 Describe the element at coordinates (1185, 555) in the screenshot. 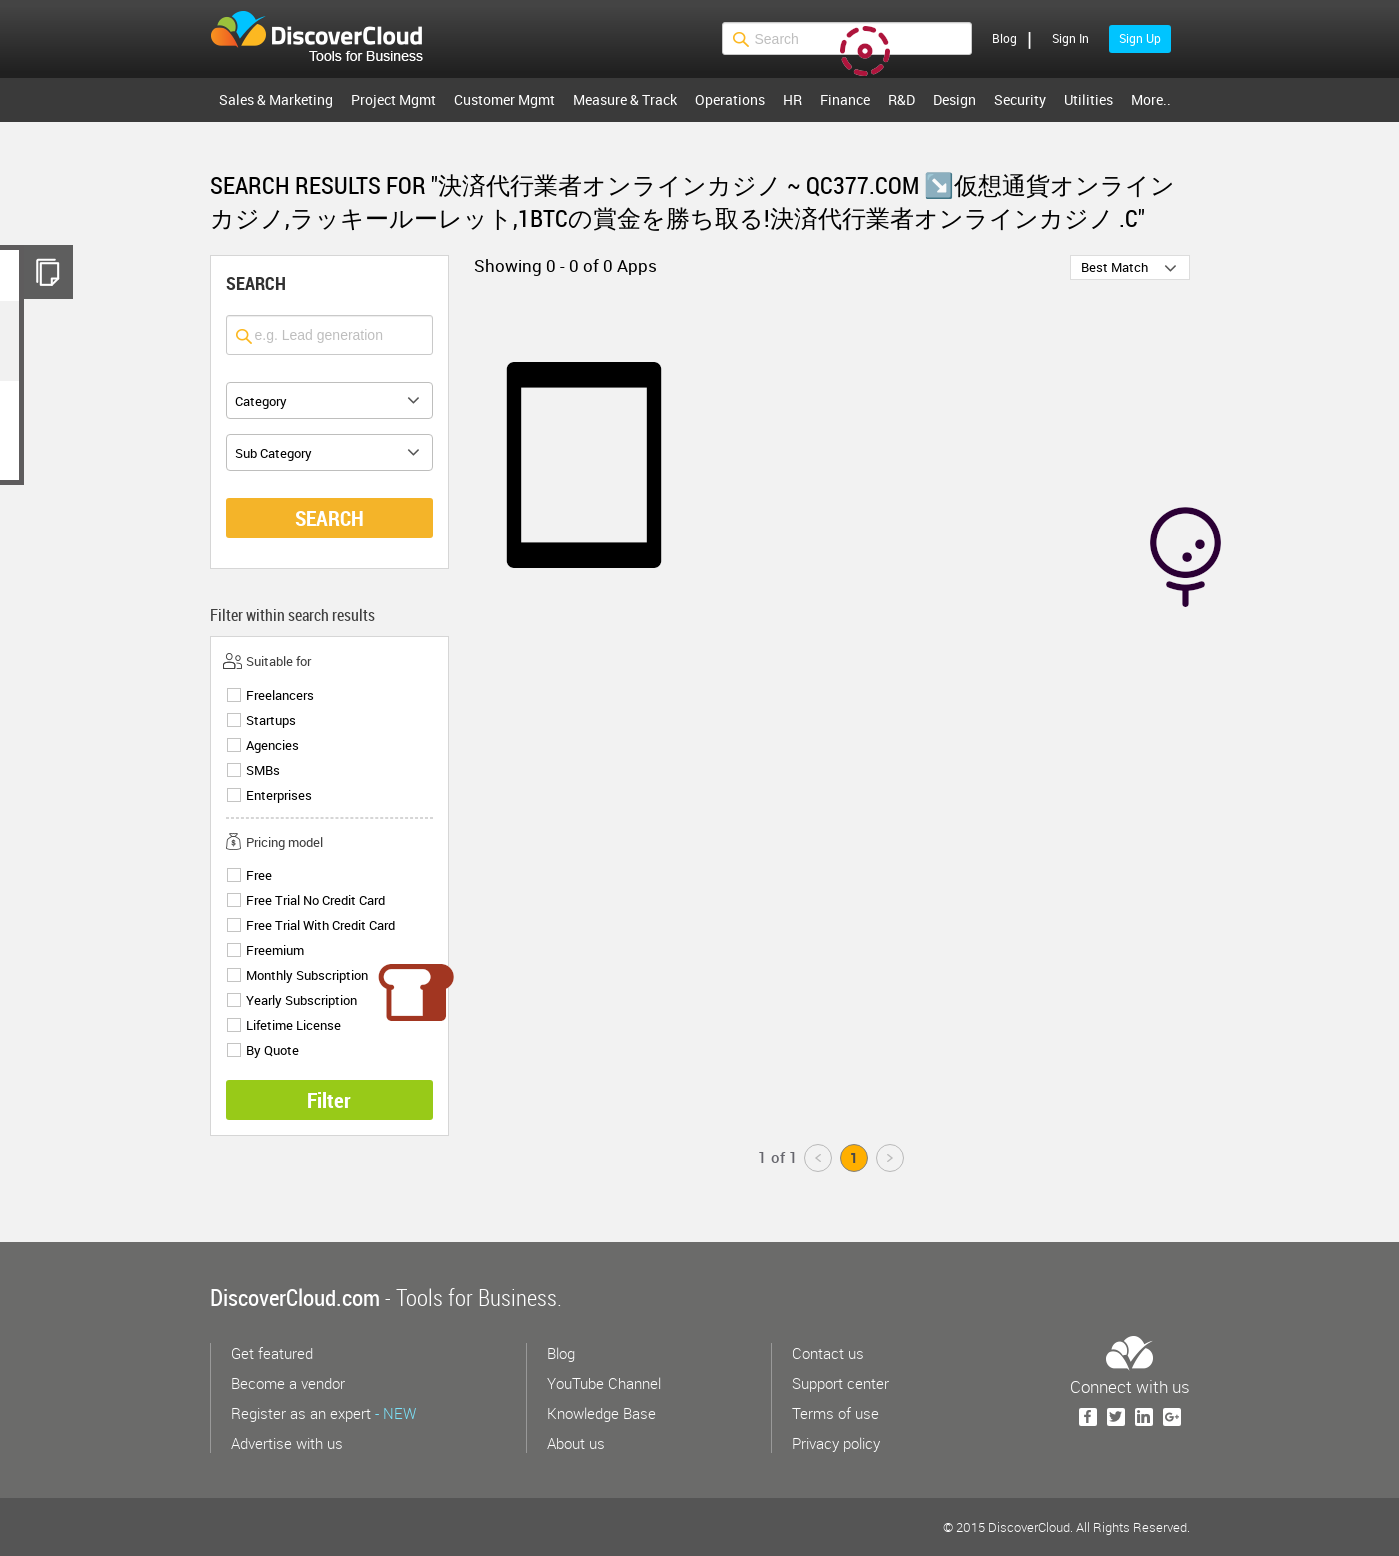

I see `access golf-related features or content` at that location.